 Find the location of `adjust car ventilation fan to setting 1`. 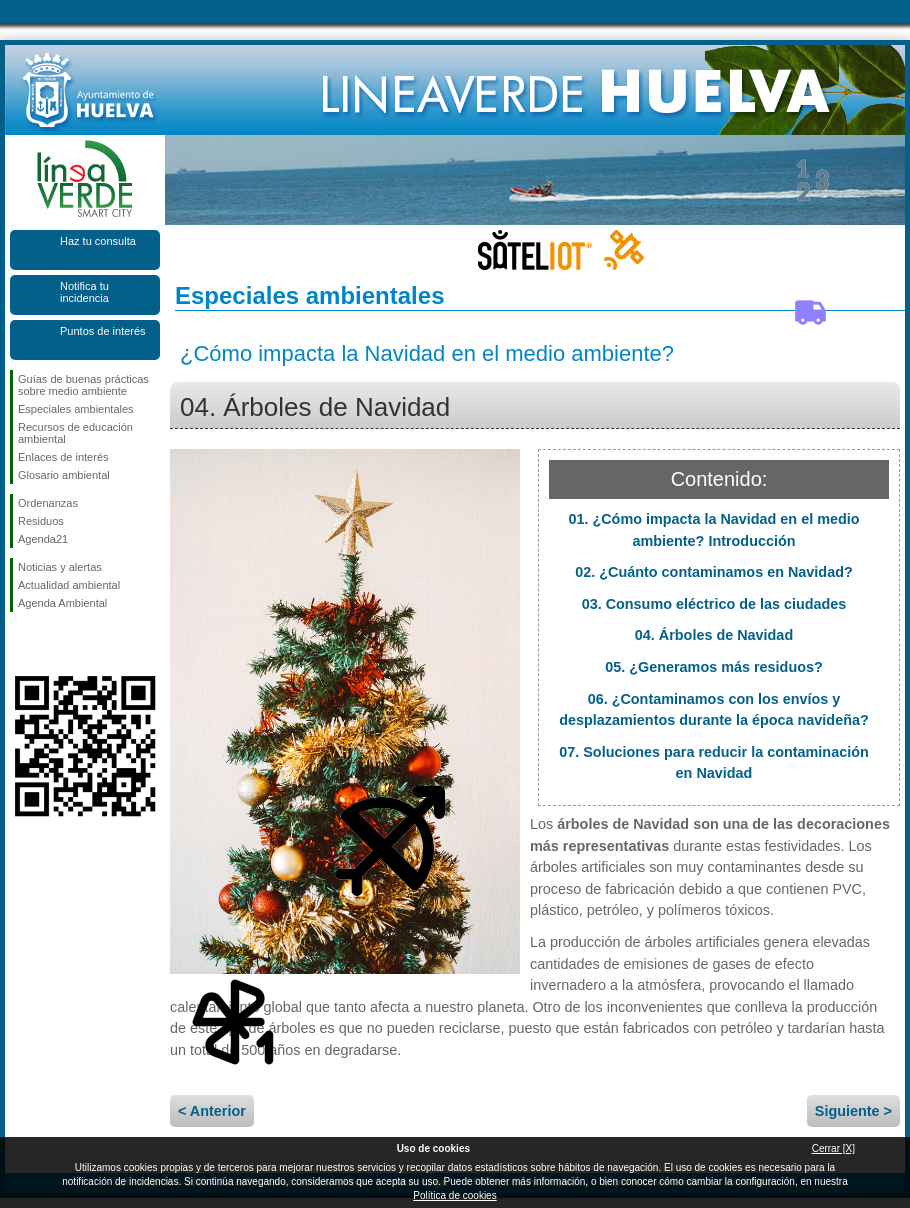

adjust car ventilation fan to setting 1 is located at coordinates (235, 1022).